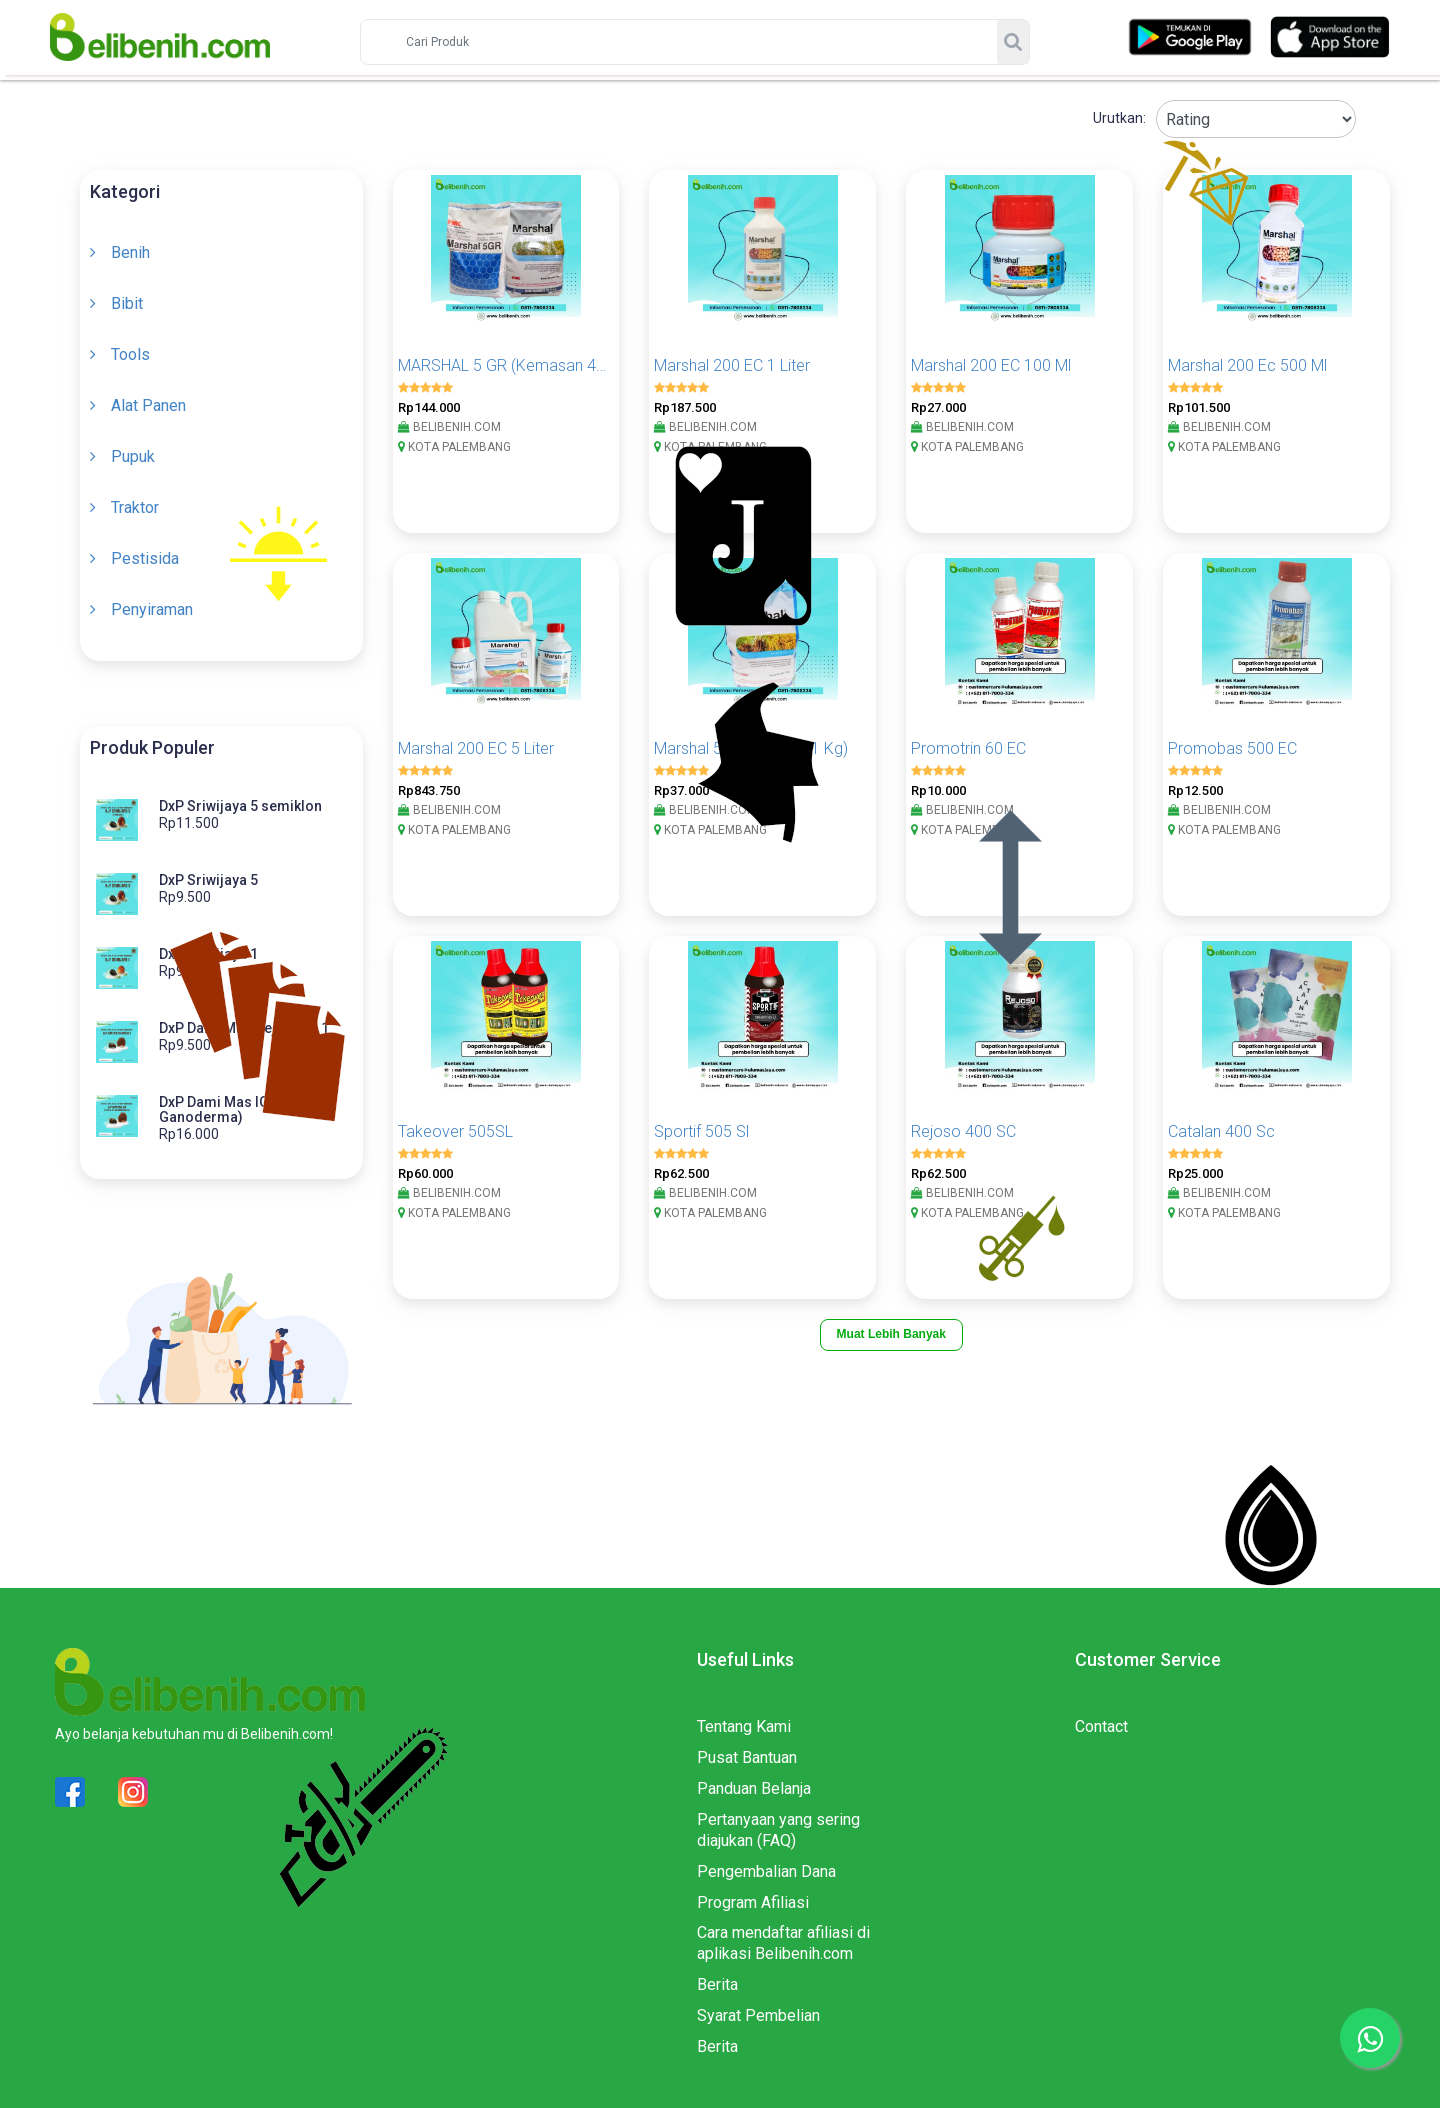 The height and width of the screenshot is (2108, 1440). What do you see at coordinates (1022, 1238) in the screenshot?
I see `indicates a medical test or blood sample` at bounding box center [1022, 1238].